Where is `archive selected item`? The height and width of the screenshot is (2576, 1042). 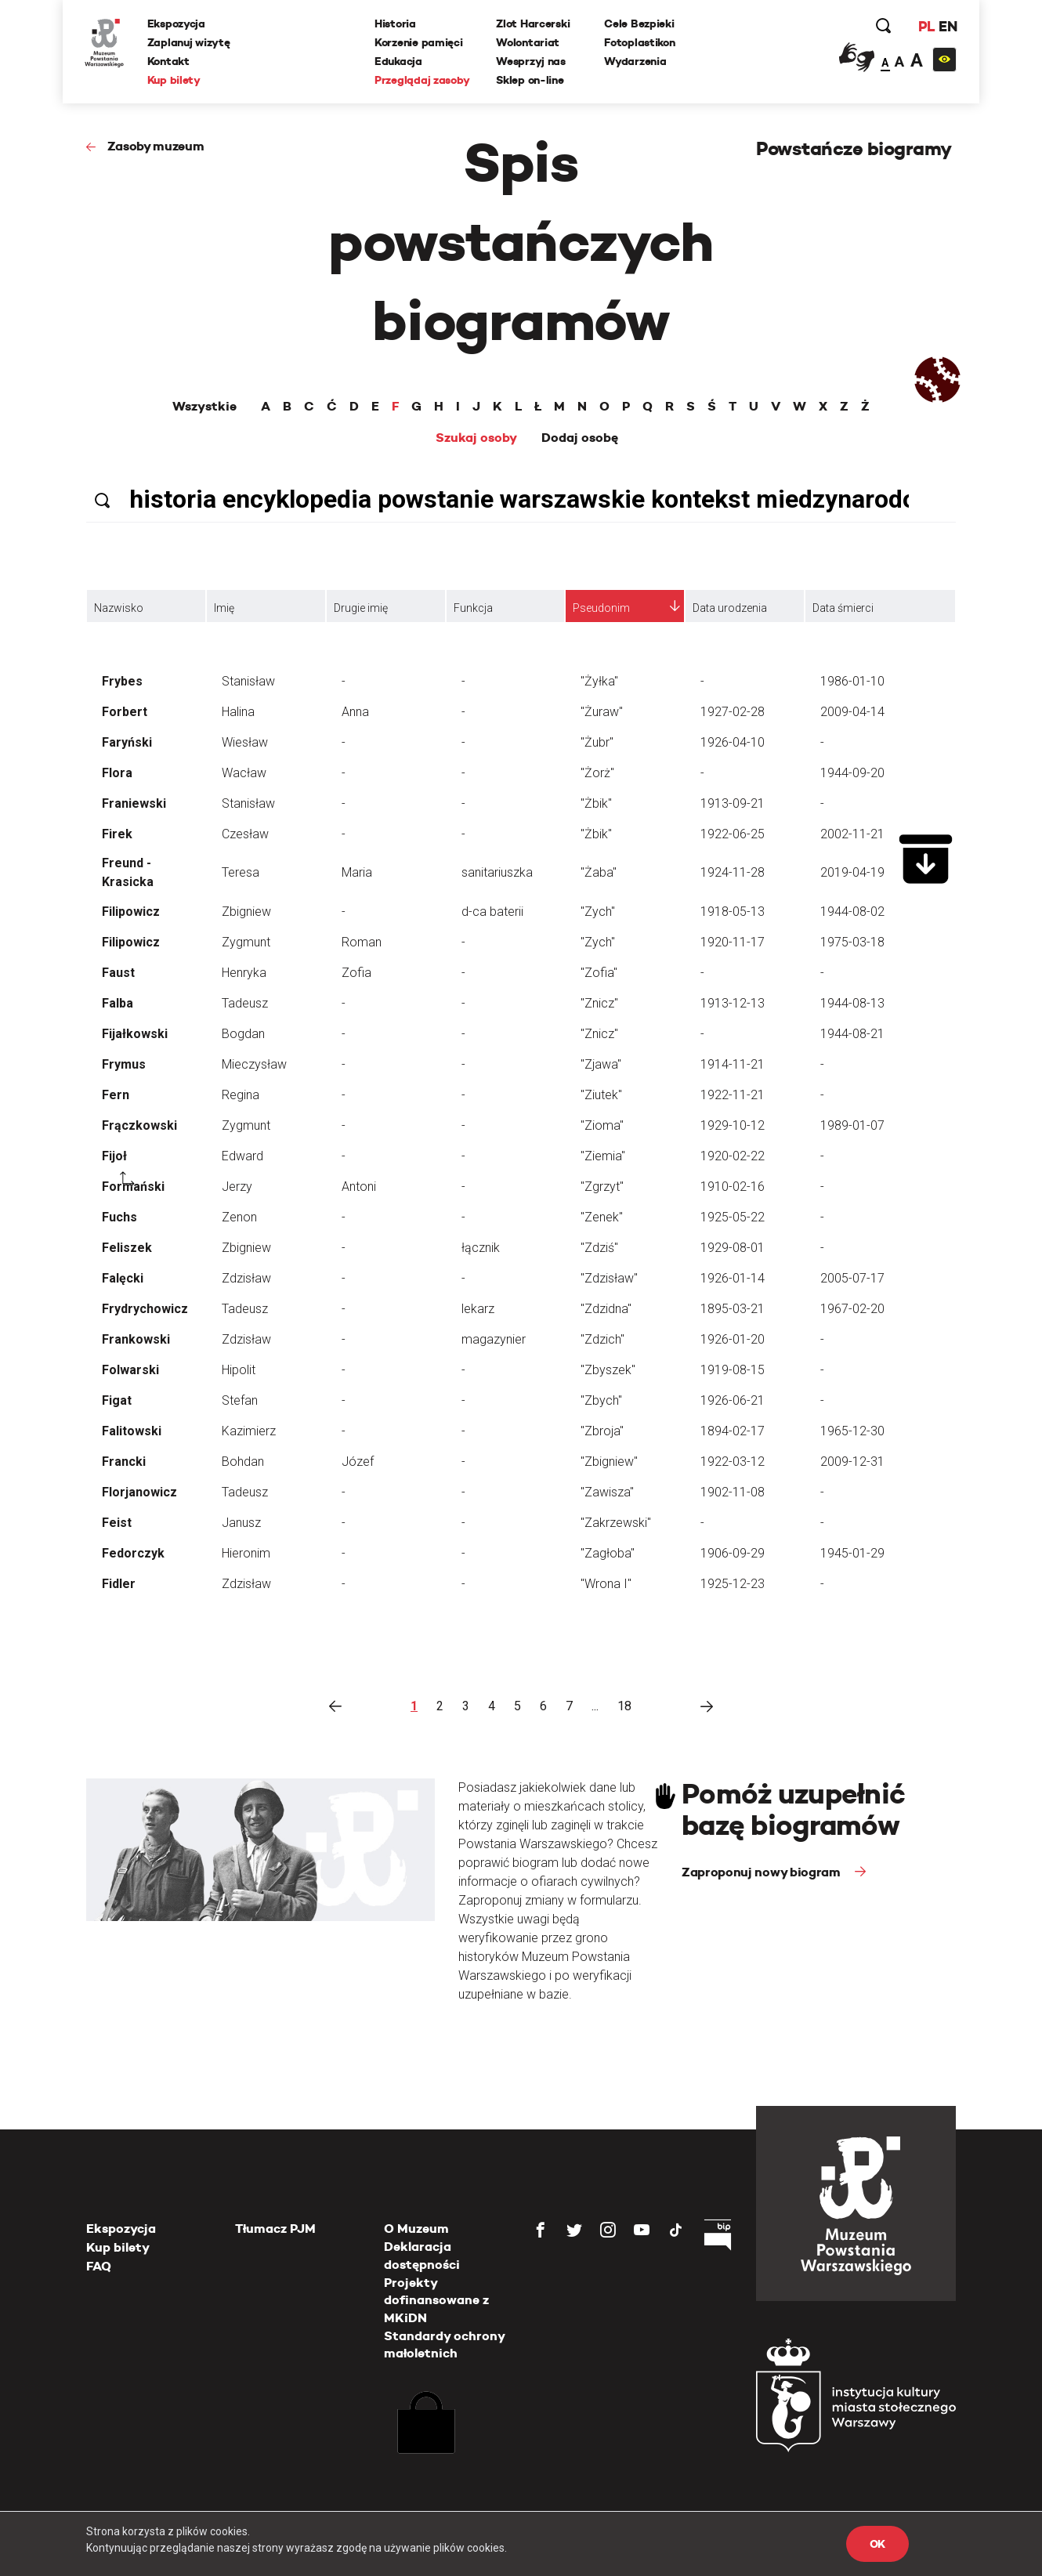 archive selected item is located at coordinates (925, 859).